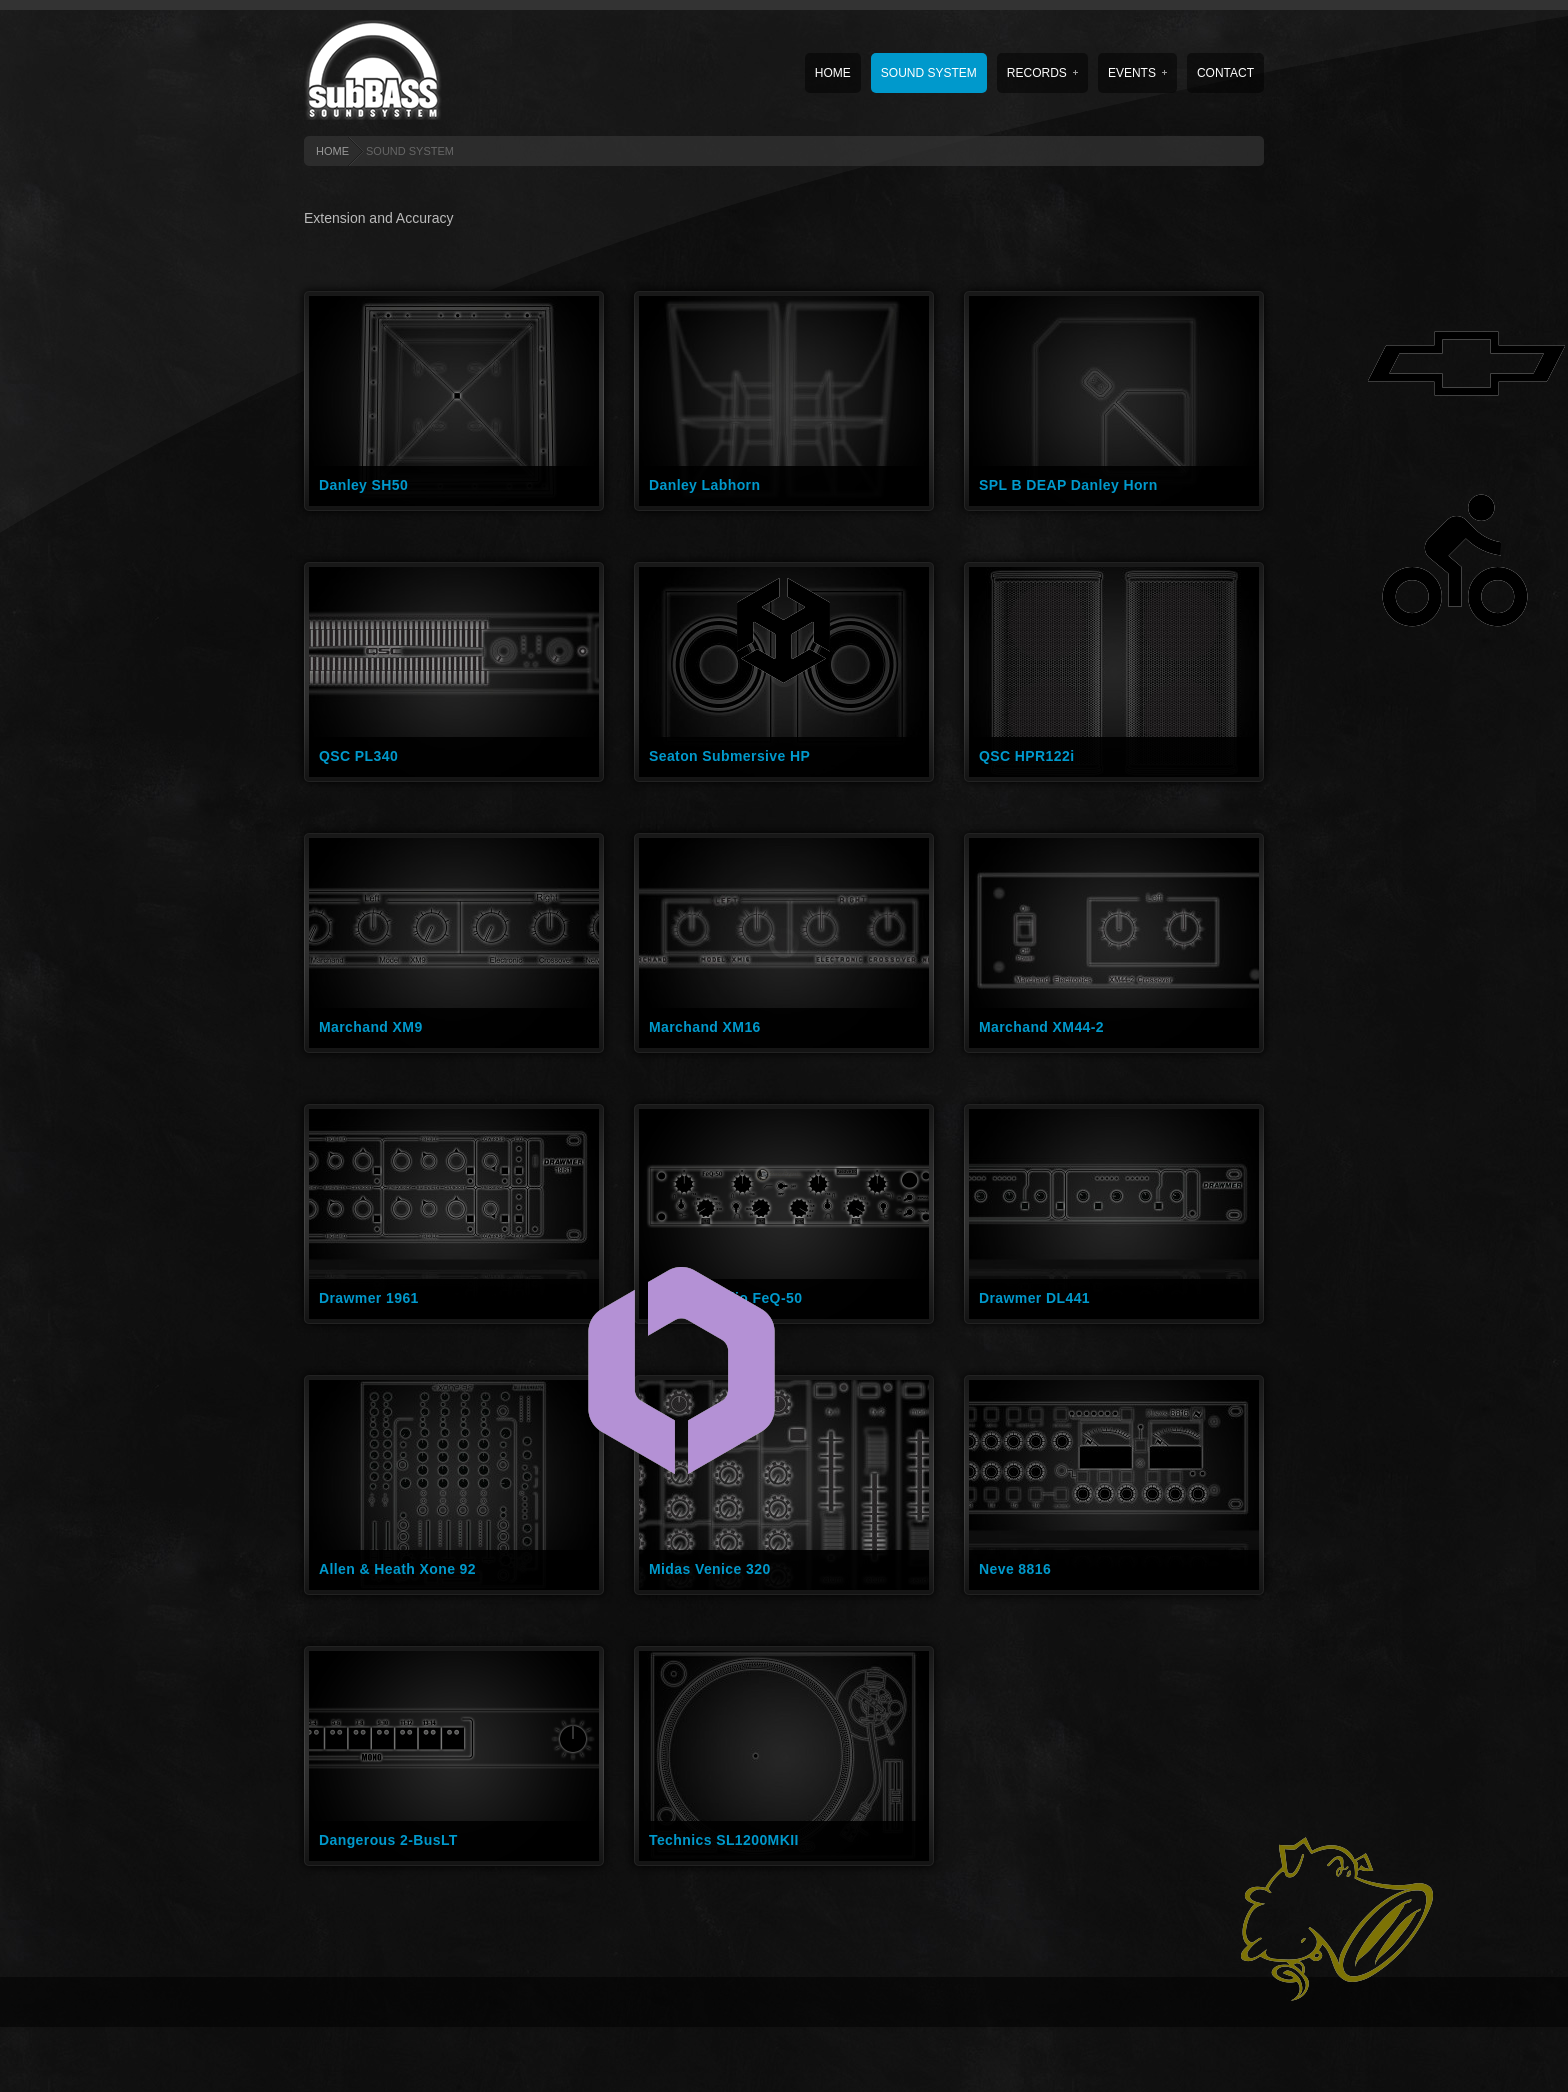 The height and width of the screenshot is (2092, 1568). What do you see at coordinates (783, 630) in the screenshot?
I see `unity game engine logo` at bounding box center [783, 630].